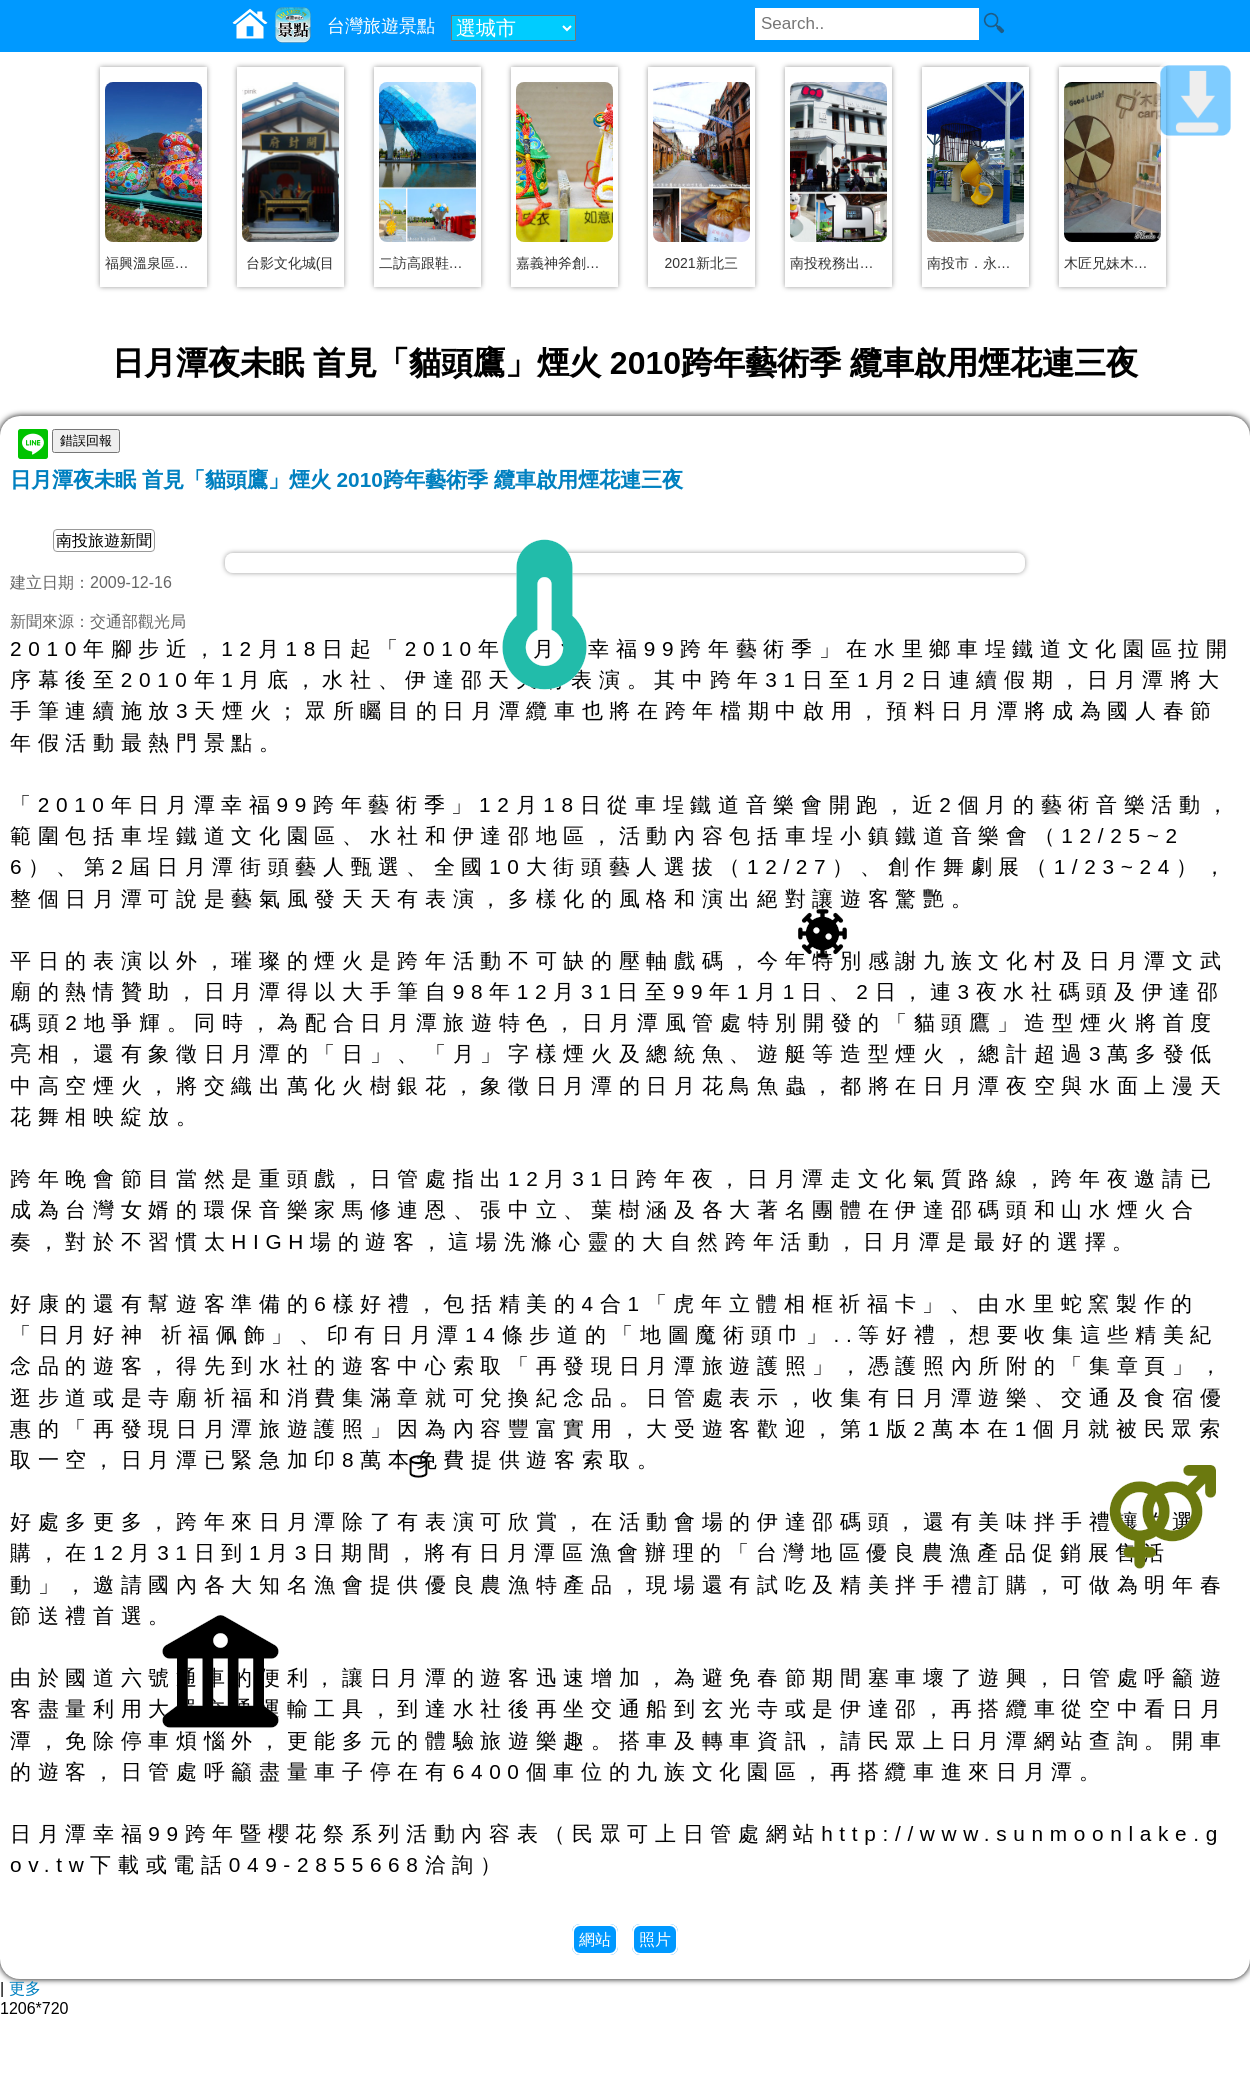  What do you see at coordinates (1161, 1519) in the screenshot?
I see `indicates gender or sex selection options` at bounding box center [1161, 1519].